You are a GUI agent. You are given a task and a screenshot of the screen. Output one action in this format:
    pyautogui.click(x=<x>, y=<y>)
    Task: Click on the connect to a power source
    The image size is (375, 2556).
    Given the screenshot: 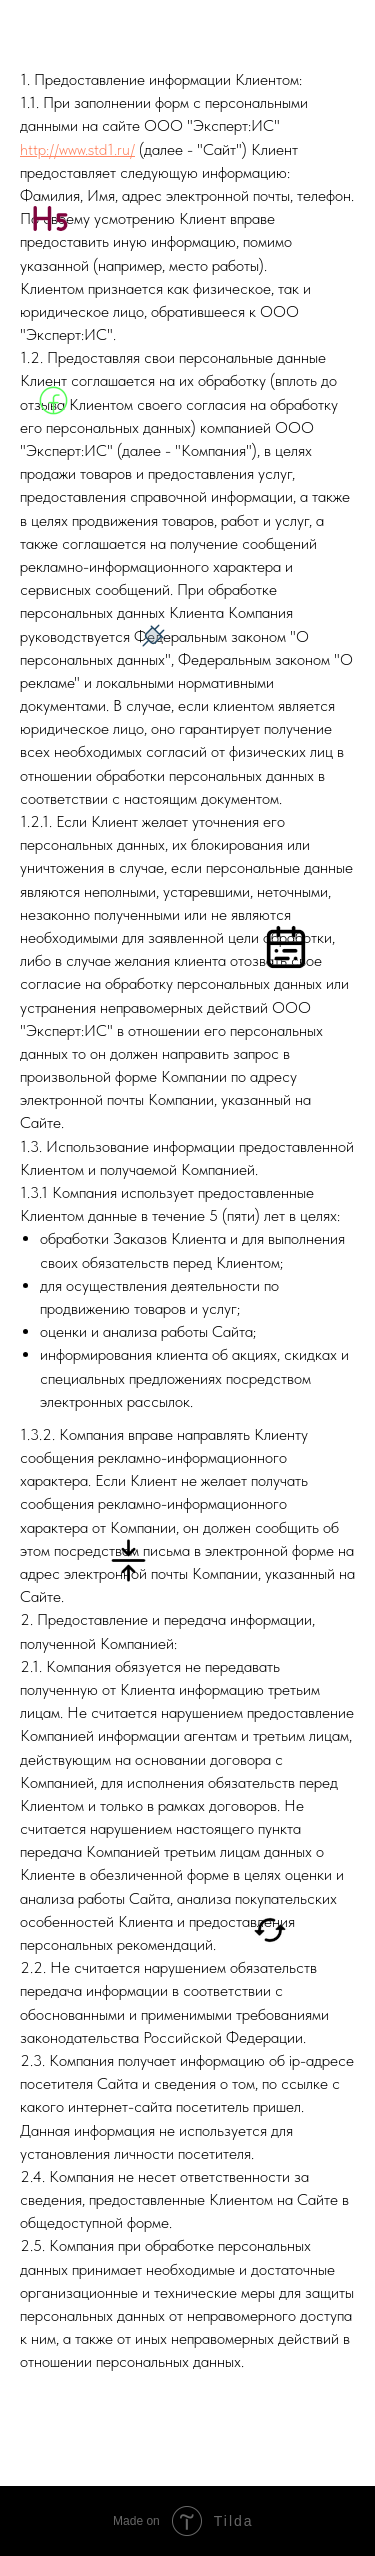 What is the action you would take?
    pyautogui.click(x=153, y=636)
    